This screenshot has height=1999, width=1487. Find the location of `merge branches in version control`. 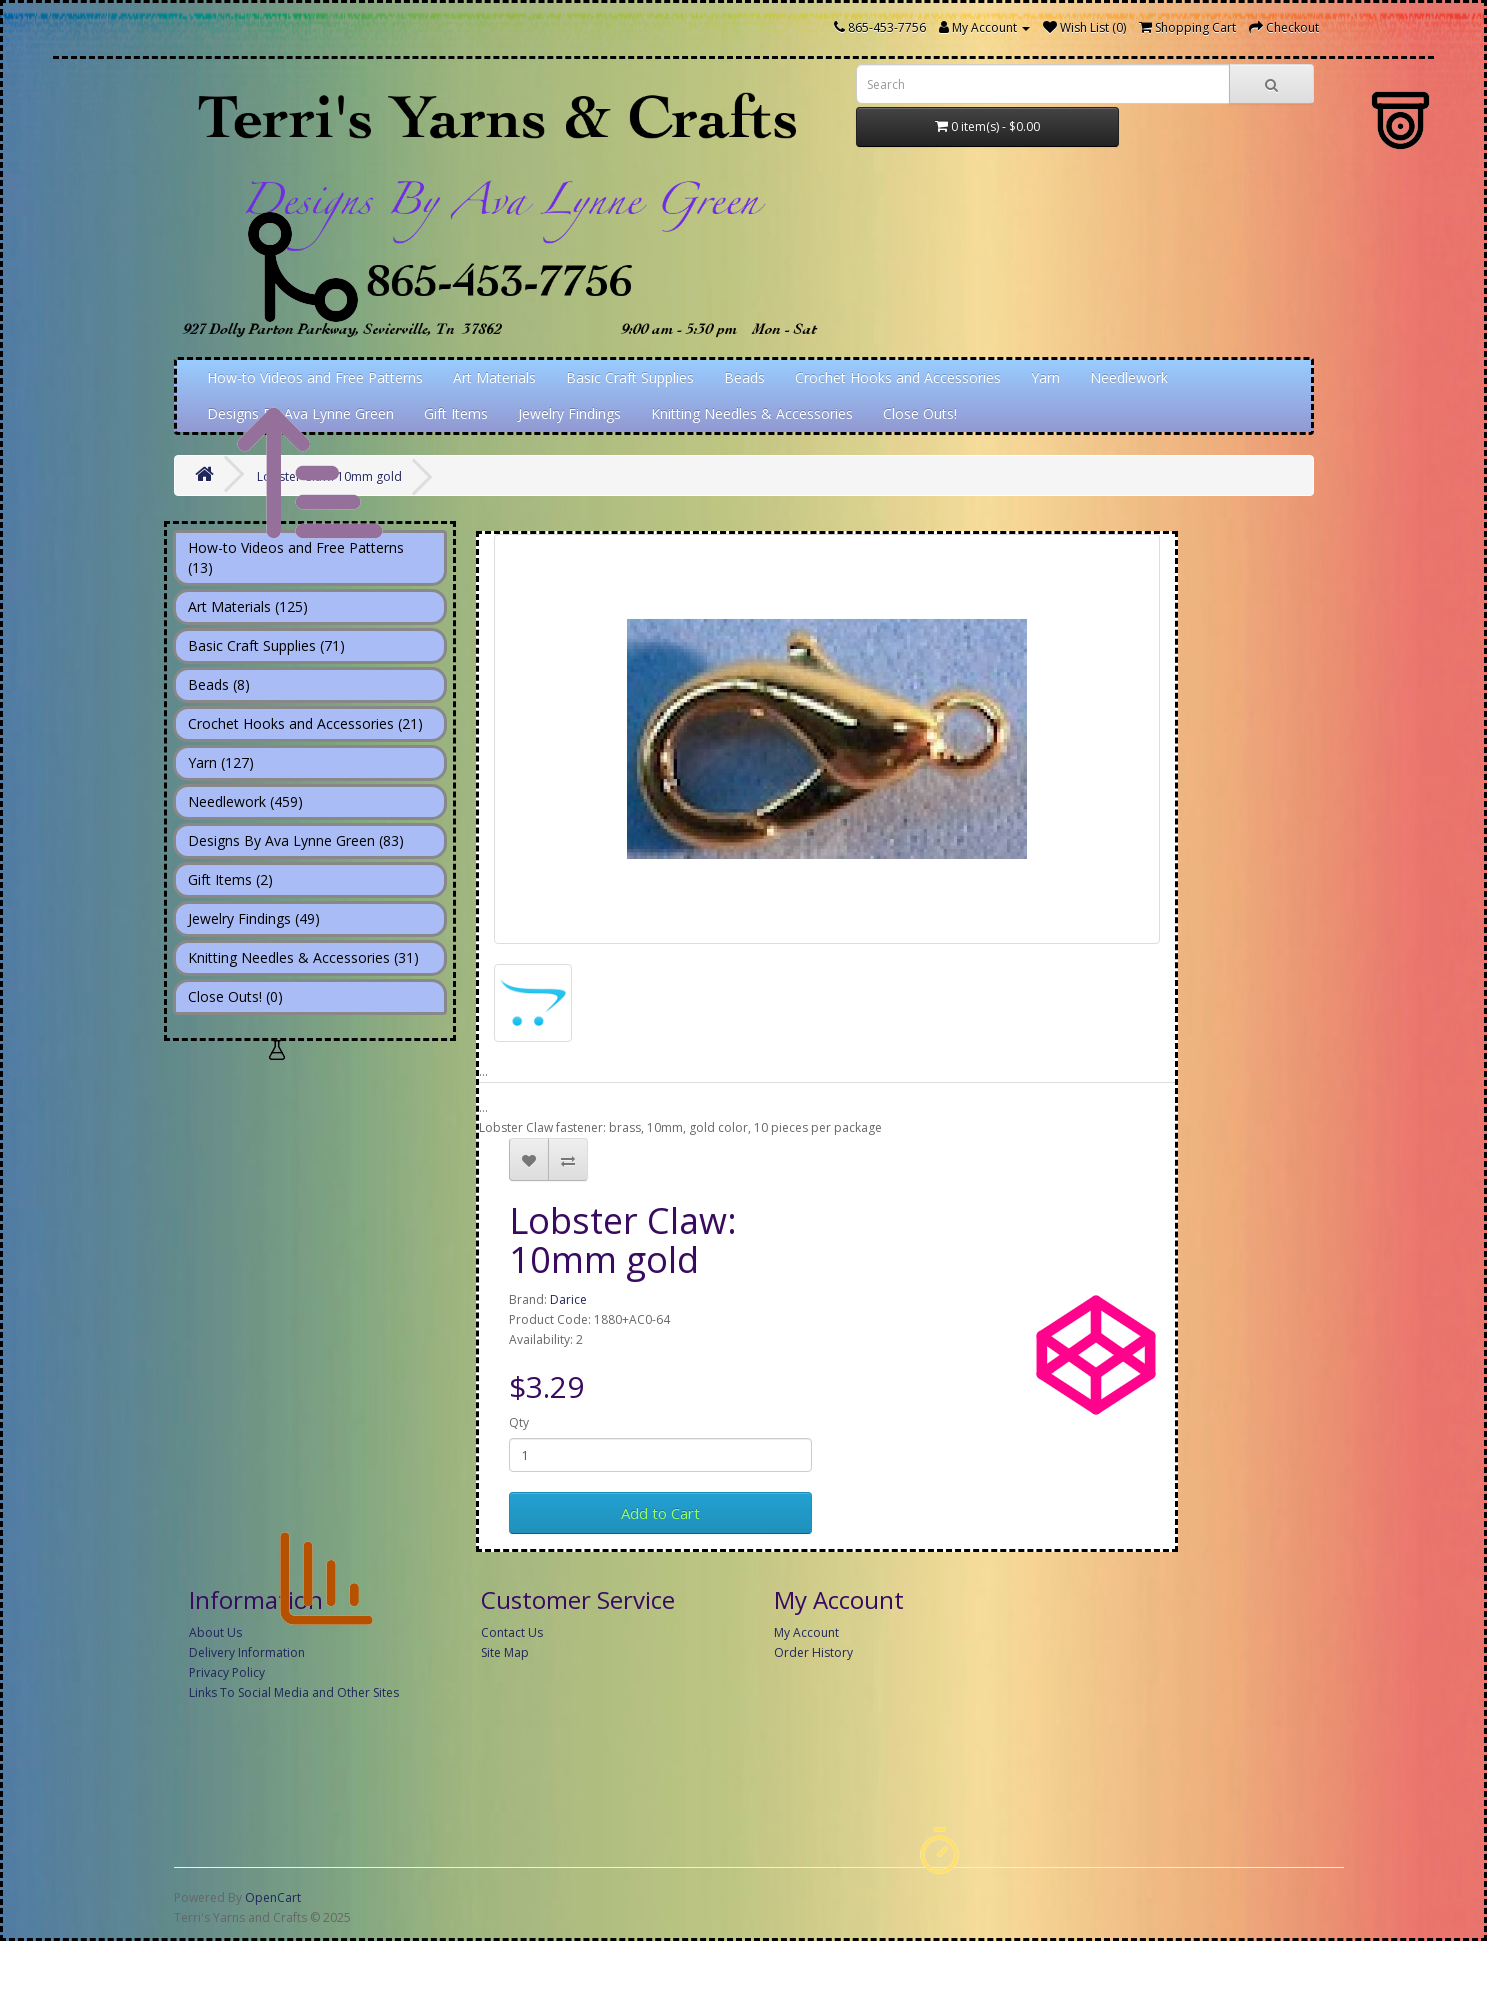

merge branches in version control is located at coordinates (303, 267).